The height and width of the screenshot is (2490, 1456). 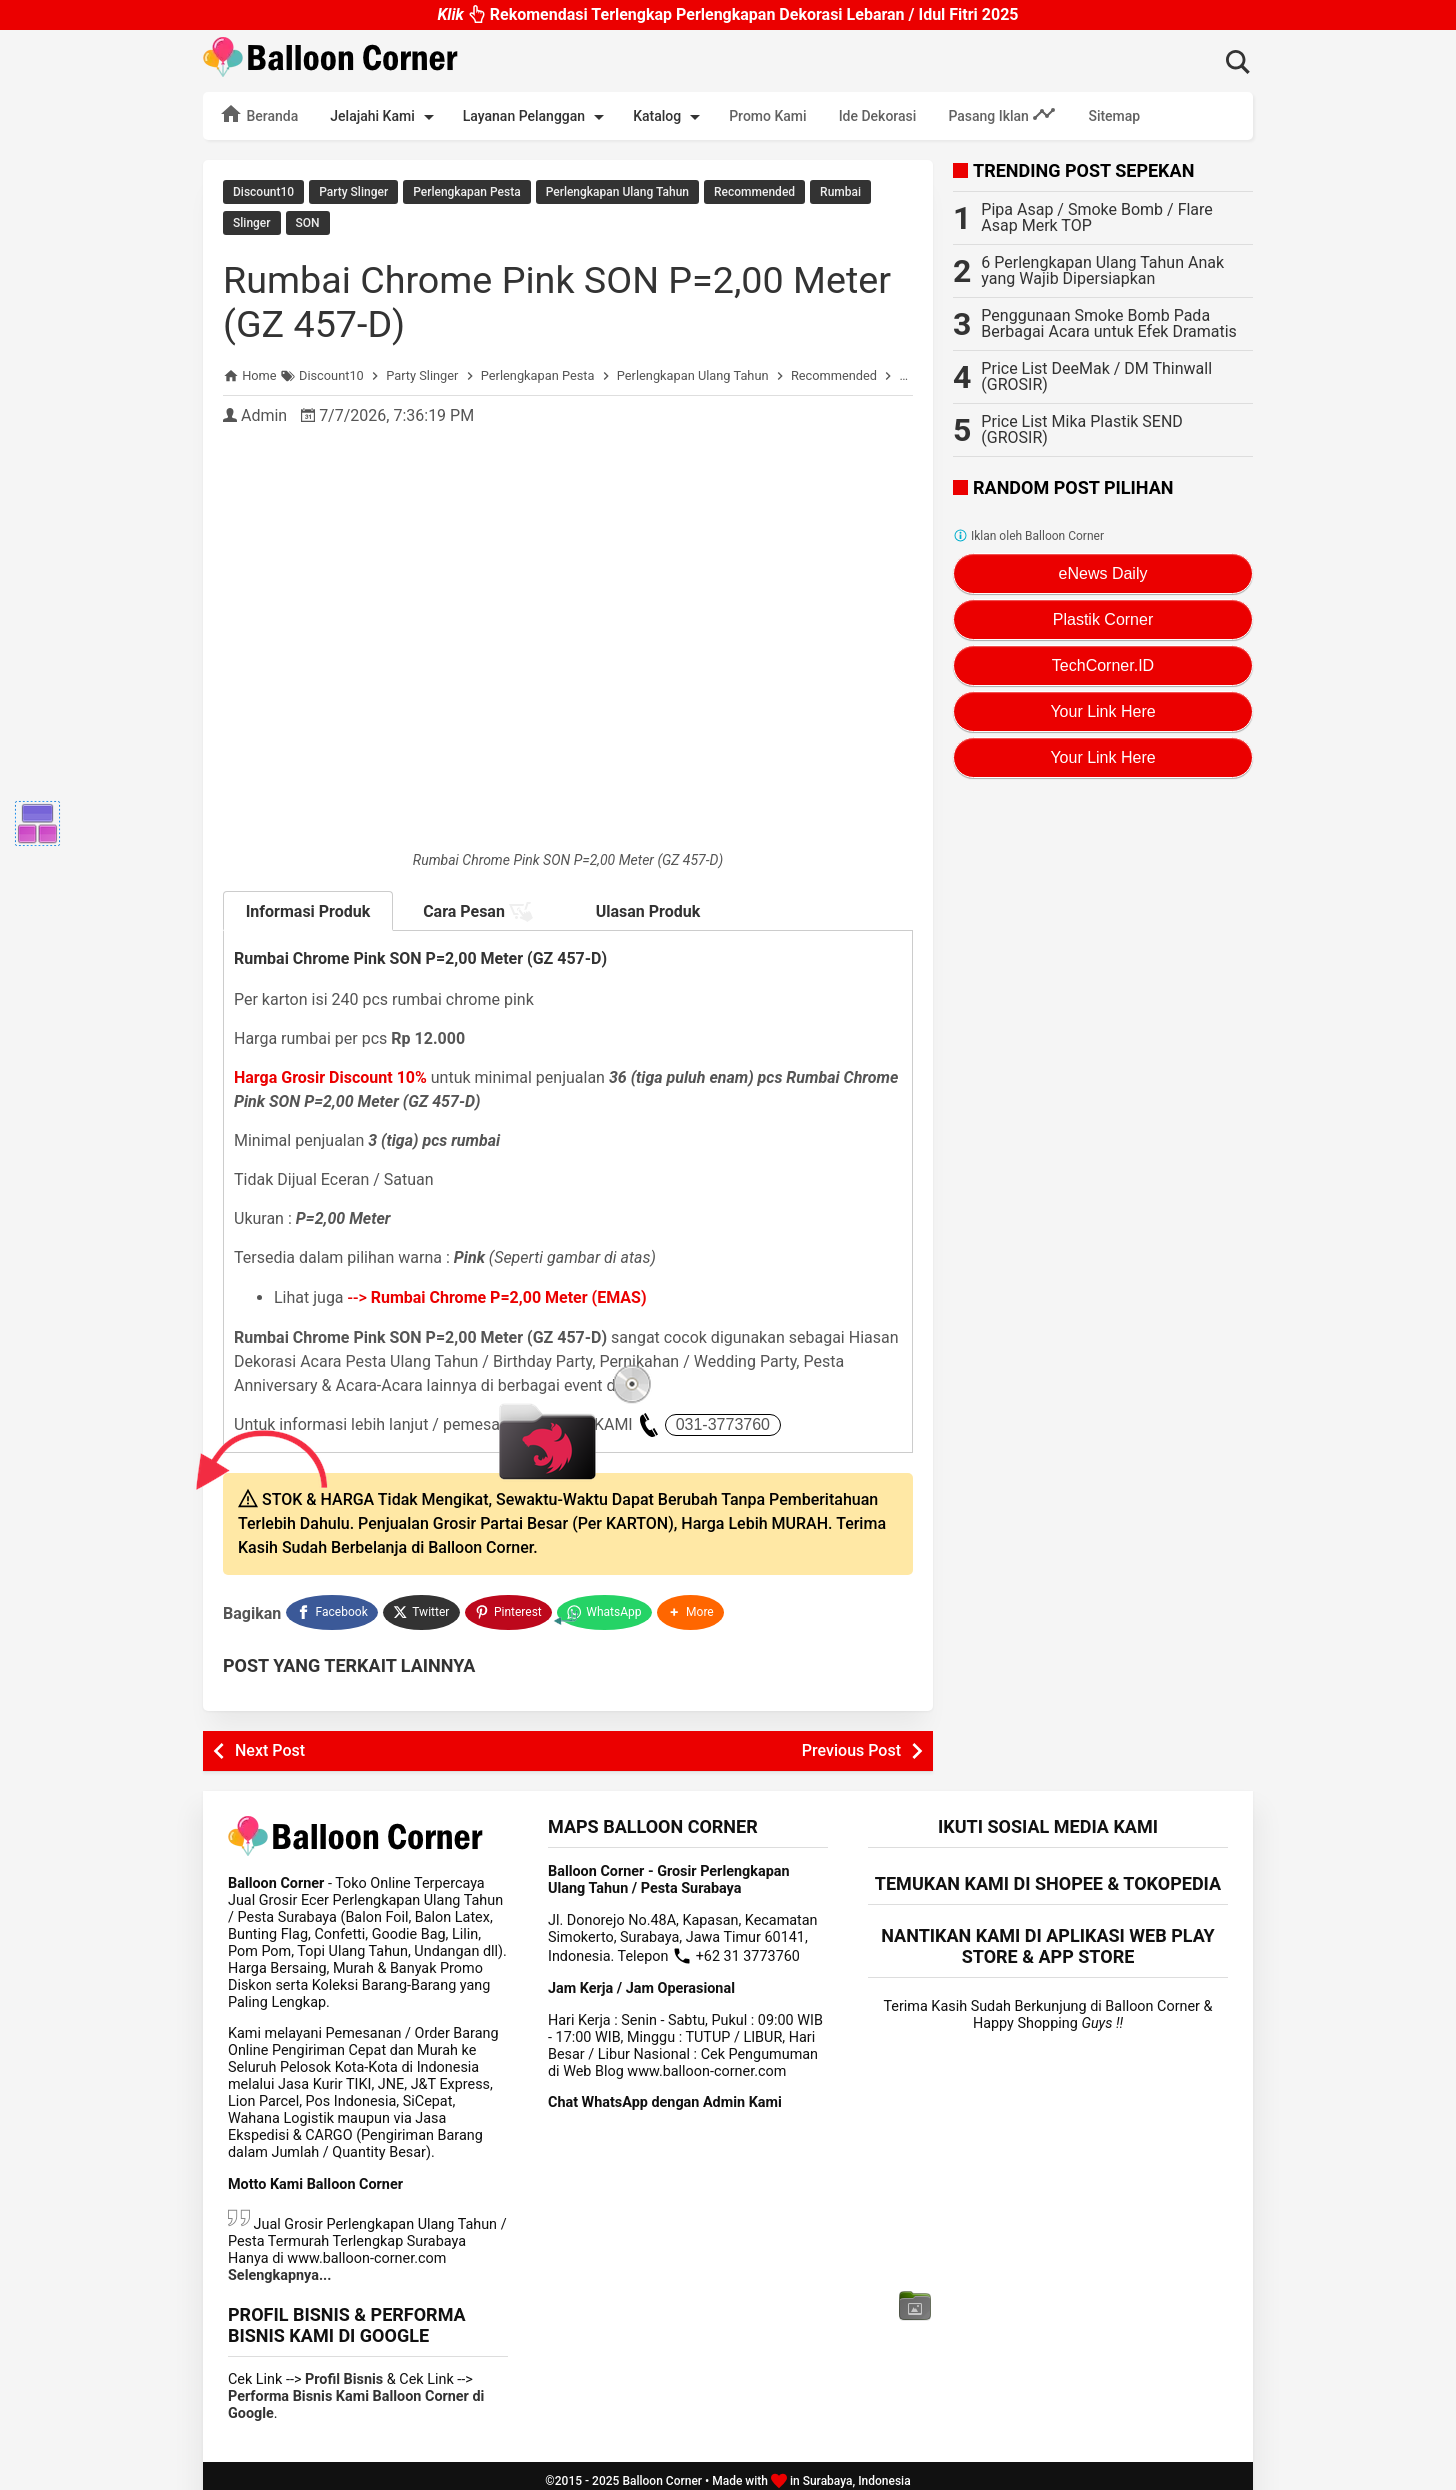 What do you see at coordinates (547, 1444) in the screenshot?
I see `open NestJS project folder` at bounding box center [547, 1444].